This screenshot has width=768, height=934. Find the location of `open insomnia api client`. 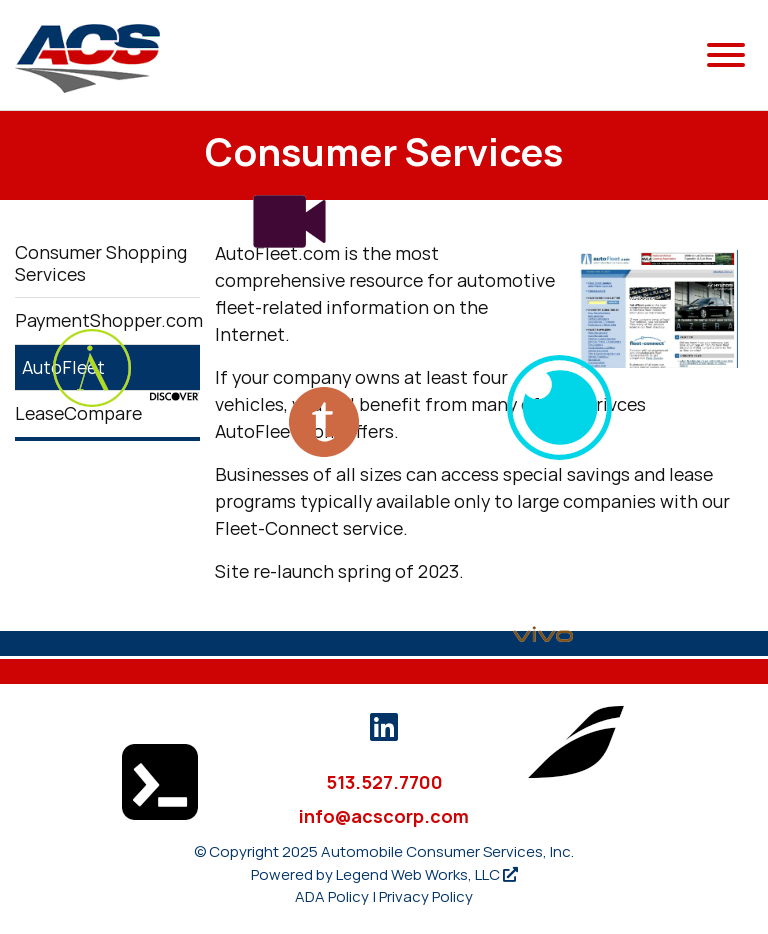

open insomnia api client is located at coordinates (559, 407).